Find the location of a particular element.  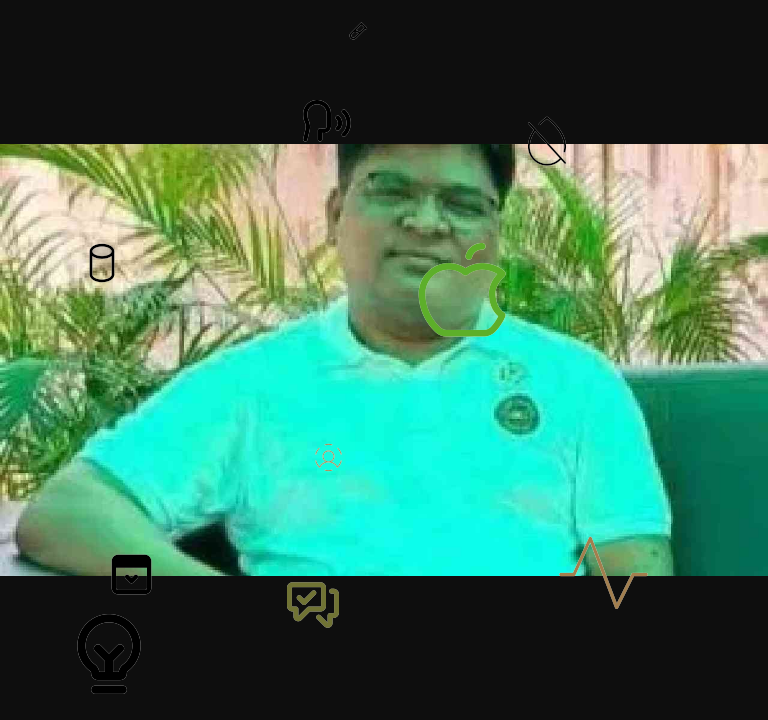

view health or heart rate monitoring is located at coordinates (603, 574).